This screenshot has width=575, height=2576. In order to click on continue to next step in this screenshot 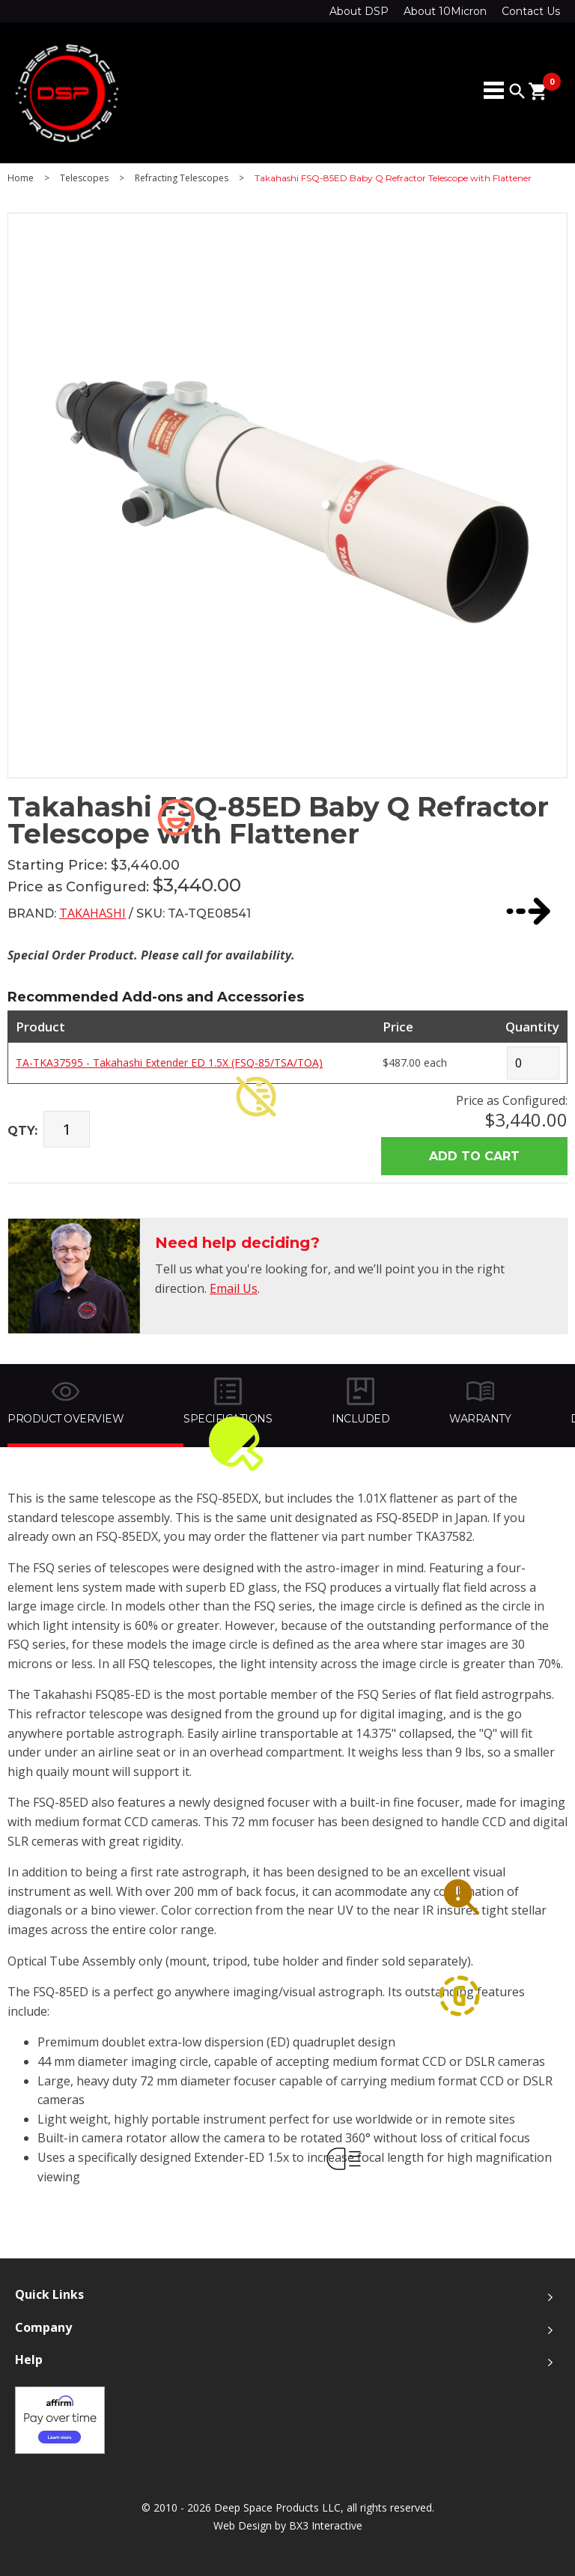, I will do `click(528, 911)`.